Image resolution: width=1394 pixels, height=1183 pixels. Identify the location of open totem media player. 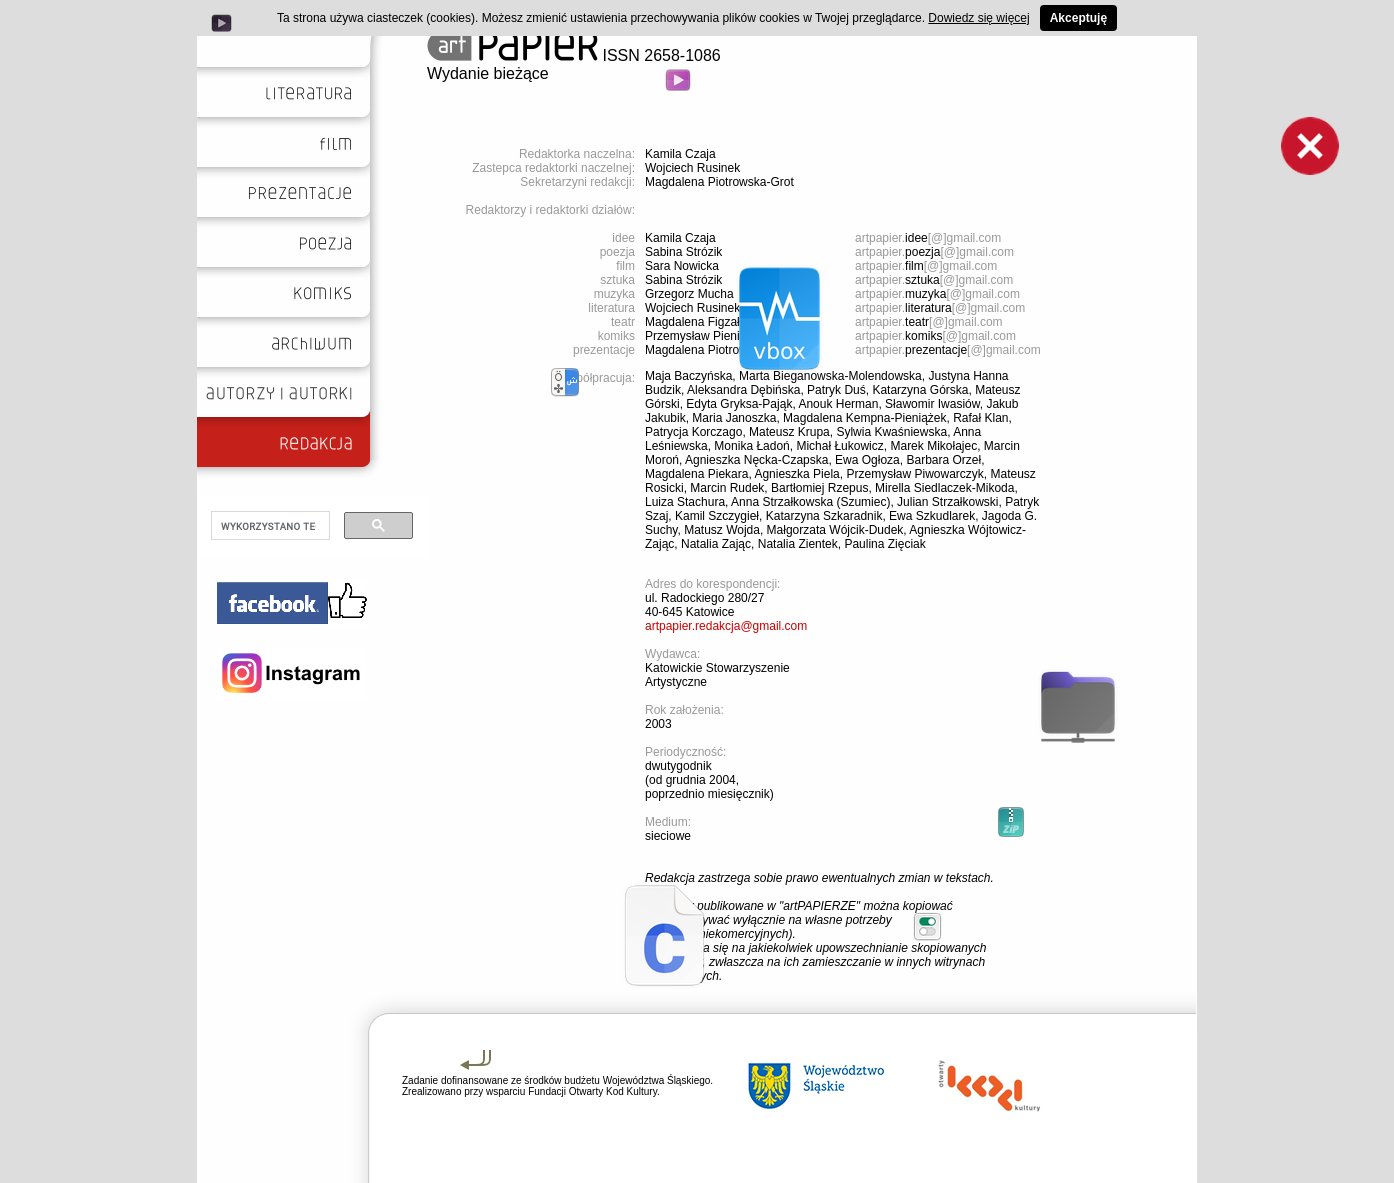
(678, 80).